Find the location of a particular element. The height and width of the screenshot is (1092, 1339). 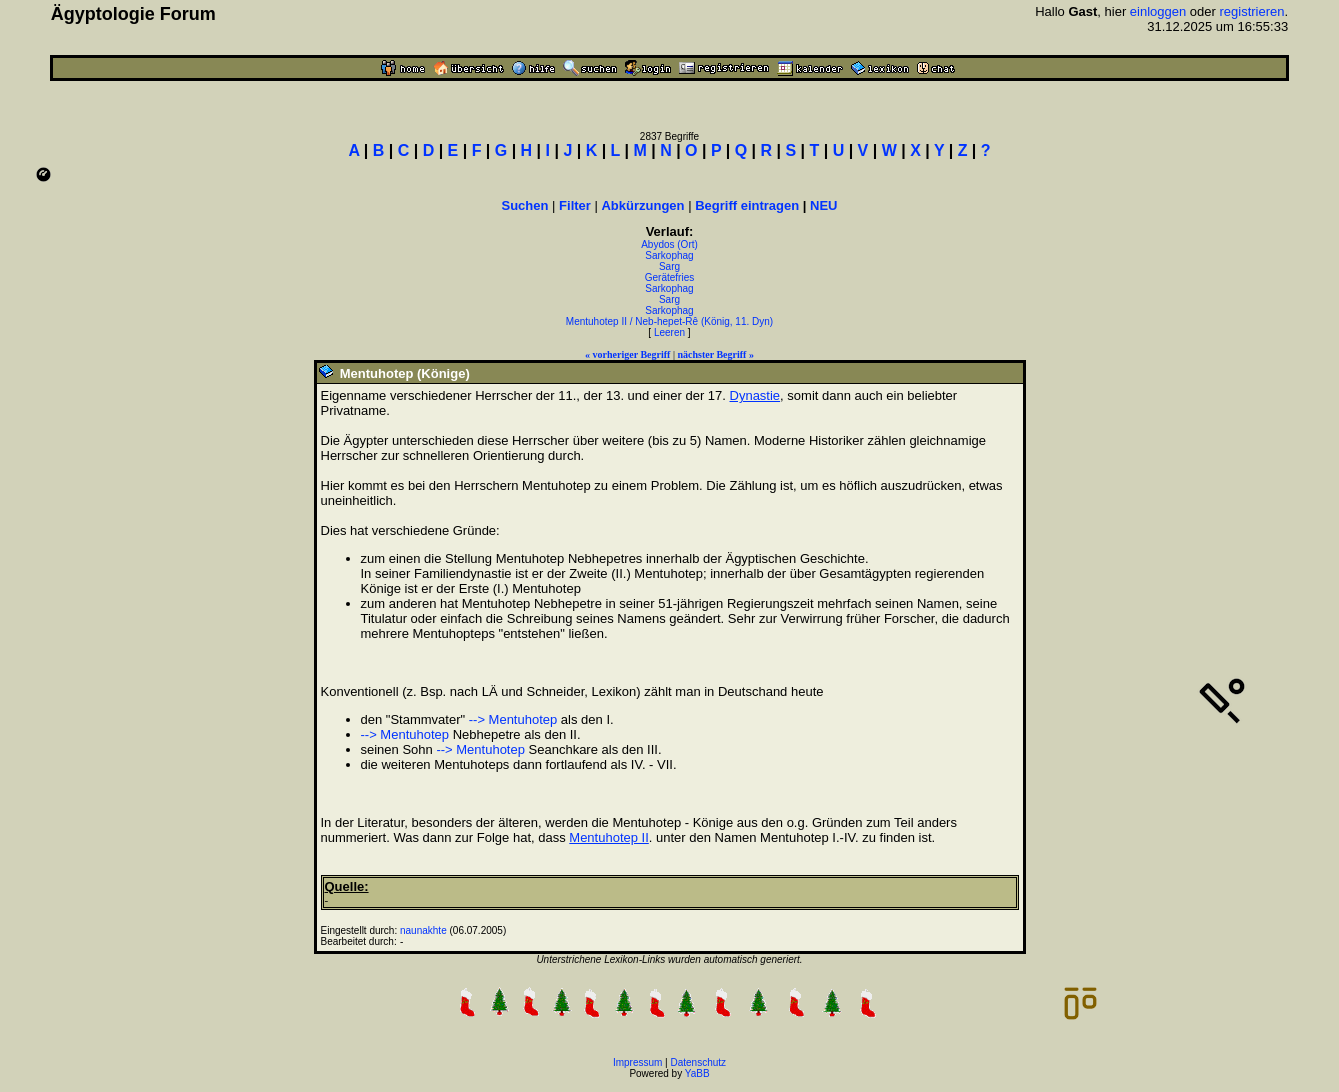

access cricket scores or sports updates is located at coordinates (1222, 701).